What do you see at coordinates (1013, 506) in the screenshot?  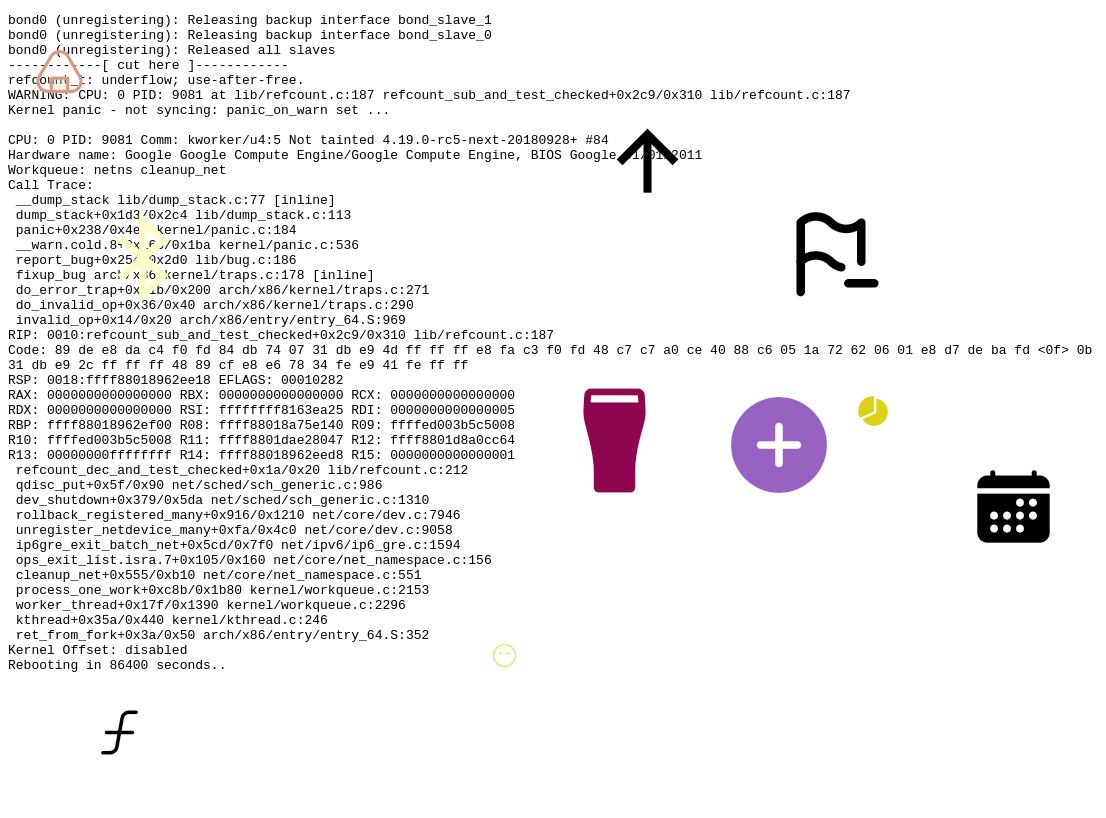 I see `view calendar or schedule` at bounding box center [1013, 506].